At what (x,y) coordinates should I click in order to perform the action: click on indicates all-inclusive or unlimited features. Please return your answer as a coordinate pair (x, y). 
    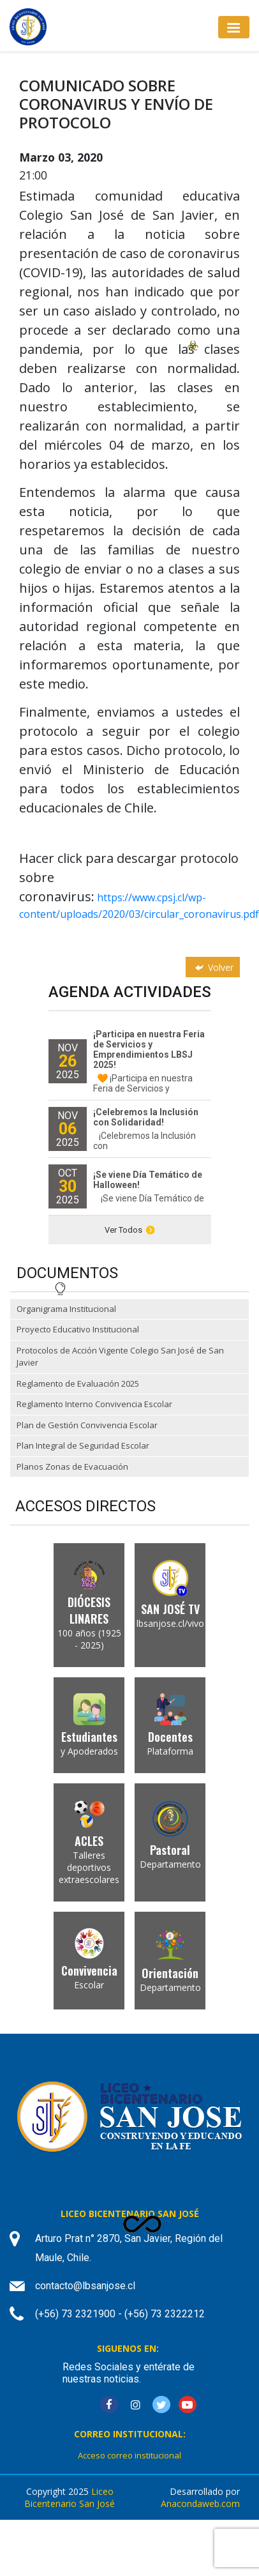
    Looking at the image, I should click on (142, 2224).